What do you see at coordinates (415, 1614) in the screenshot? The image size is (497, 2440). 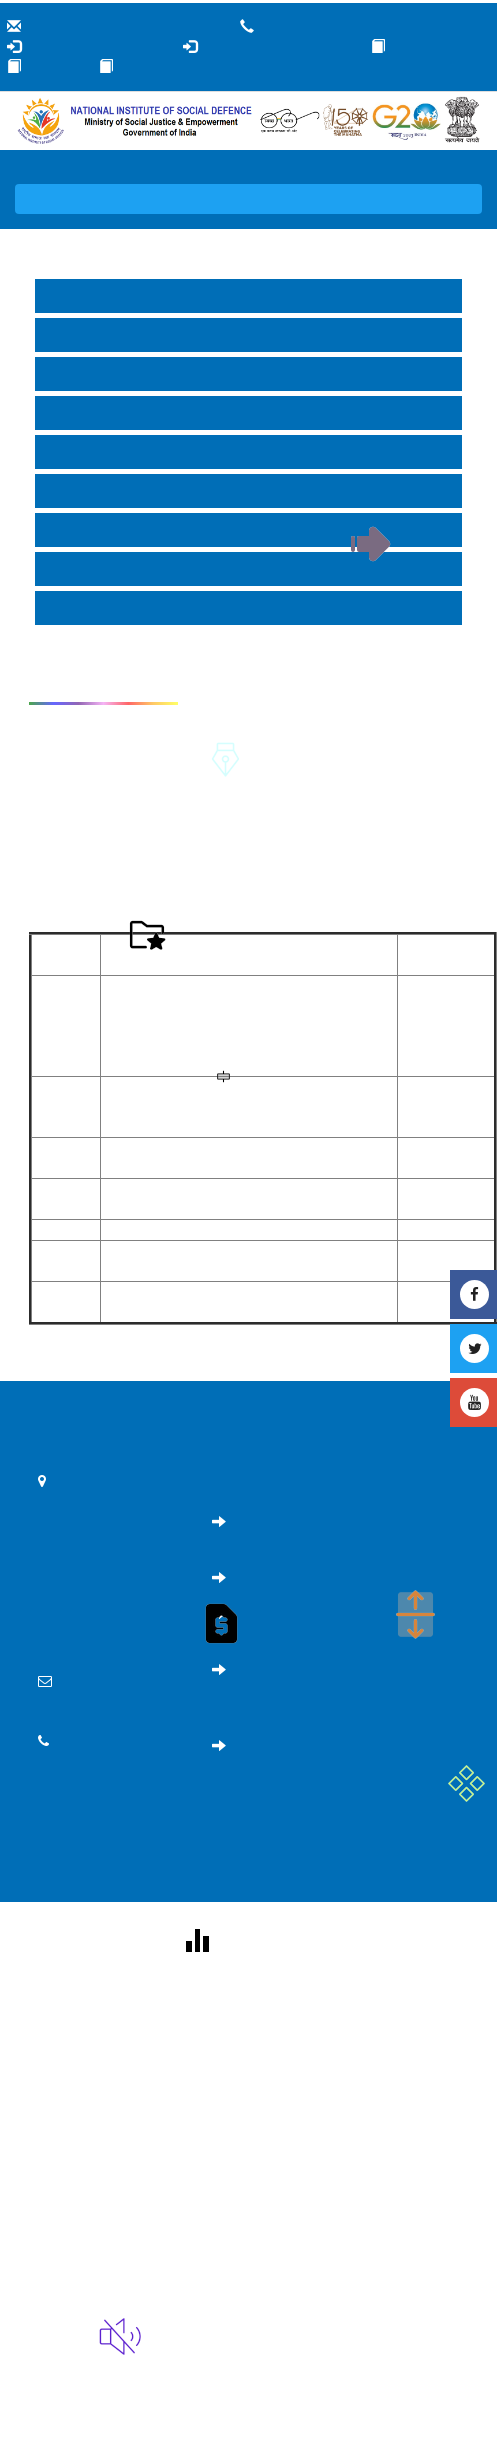 I see `expand content vertically` at bounding box center [415, 1614].